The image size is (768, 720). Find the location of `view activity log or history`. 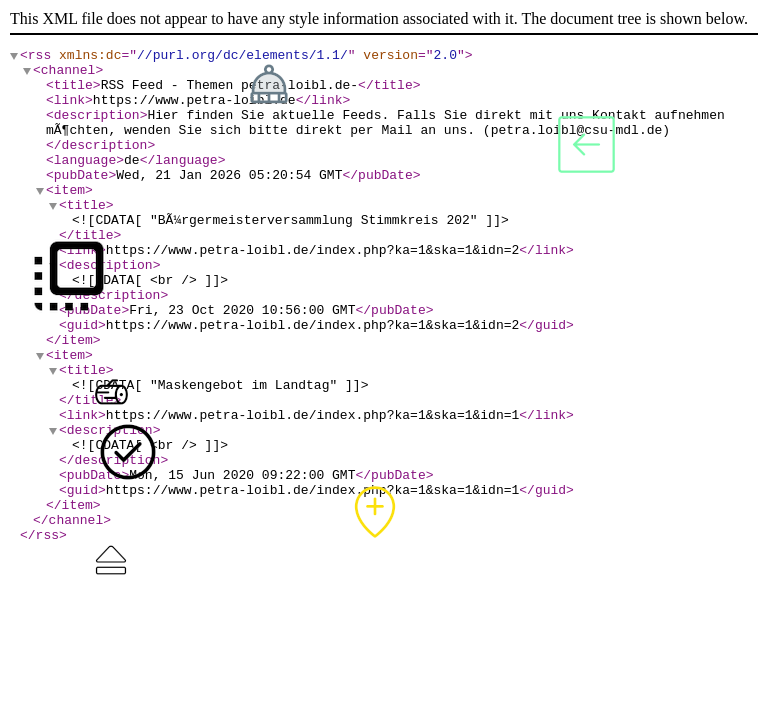

view activity log or history is located at coordinates (111, 393).